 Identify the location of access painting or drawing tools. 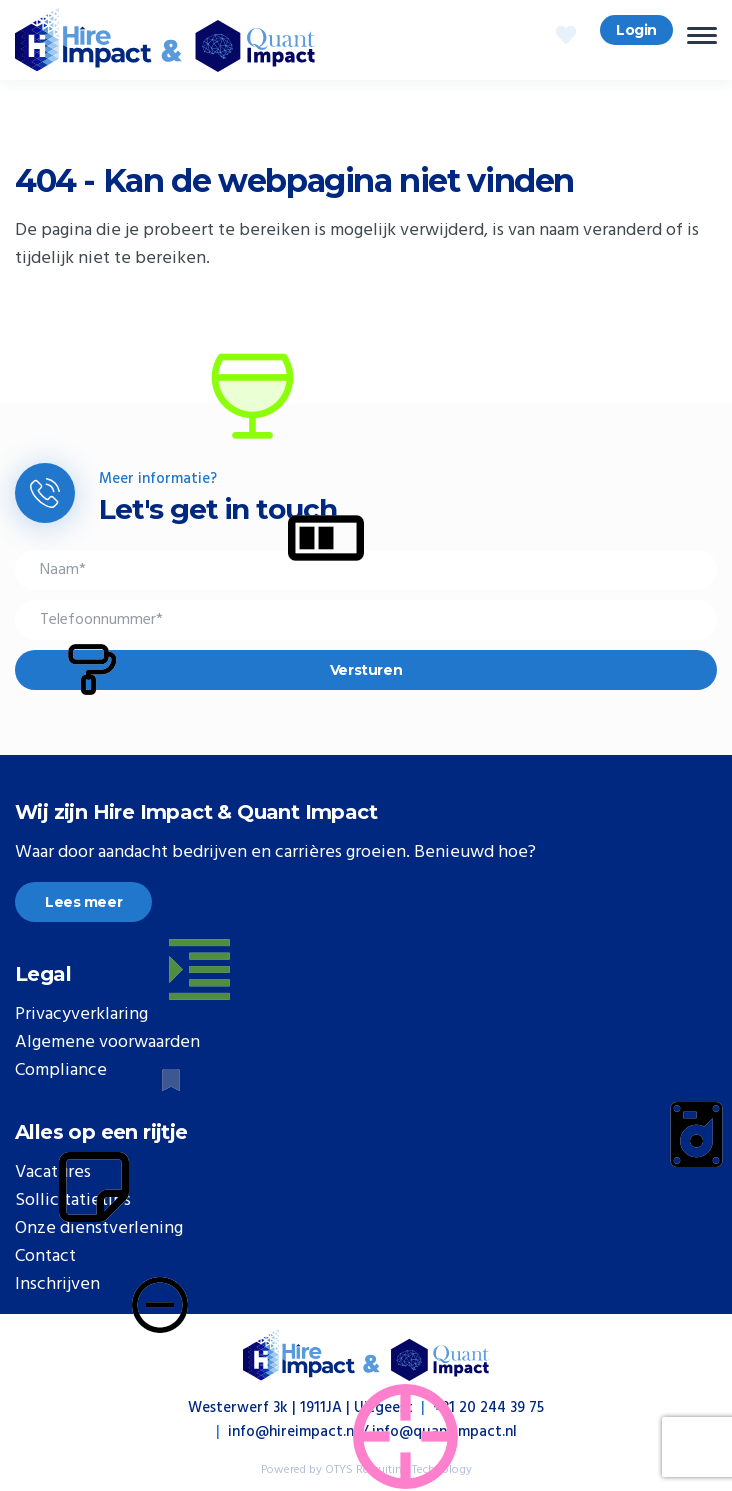
(88, 669).